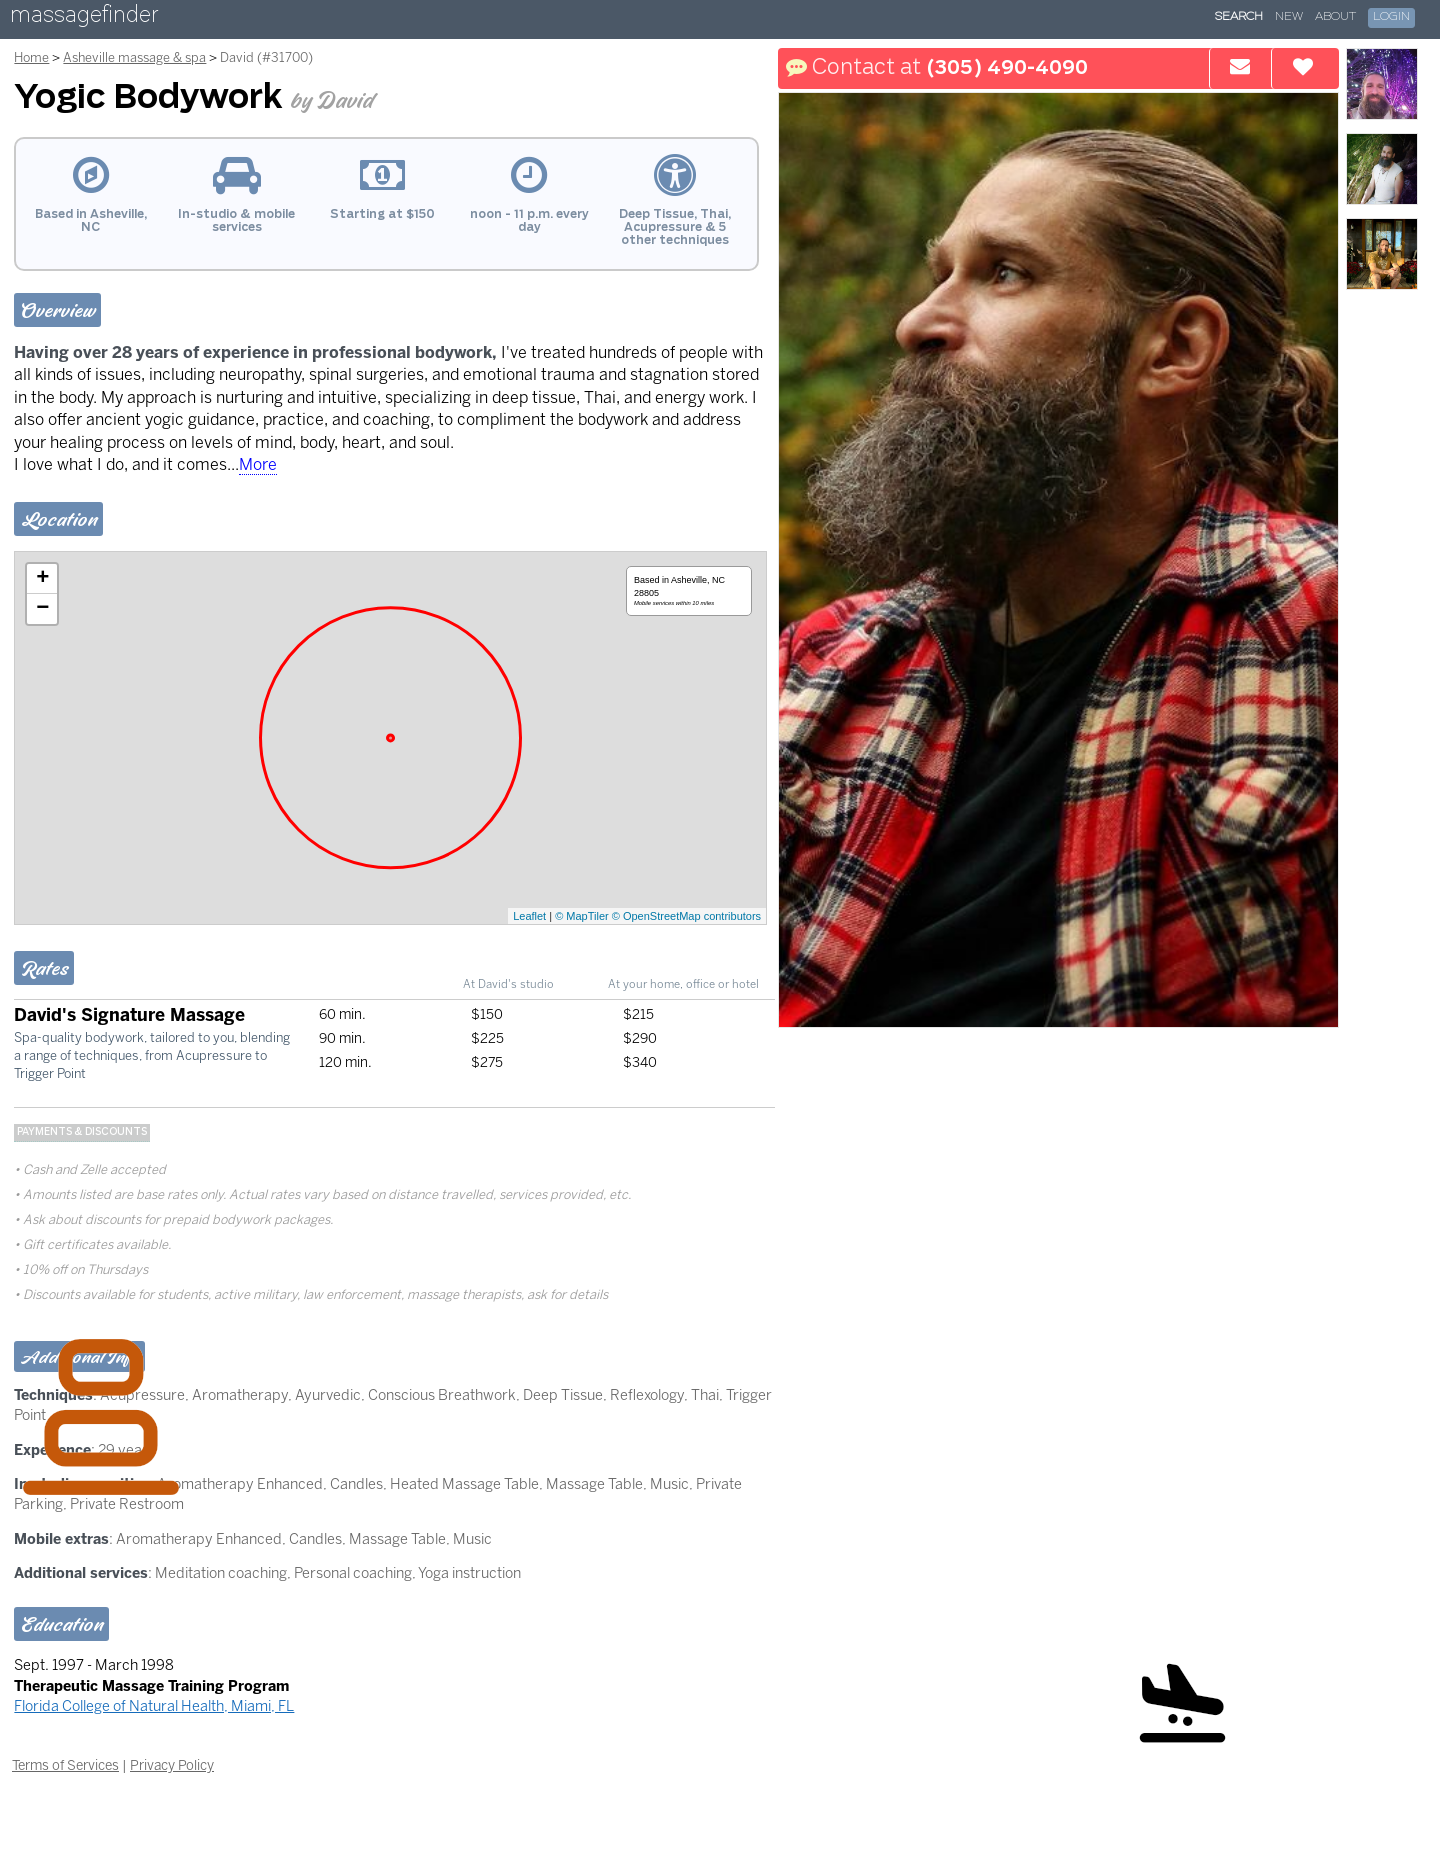 The image size is (1440, 1854). Describe the element at coordinates (1182, 1704) in the screenshot. I see `indicates incoming or arriving flight` at that location.